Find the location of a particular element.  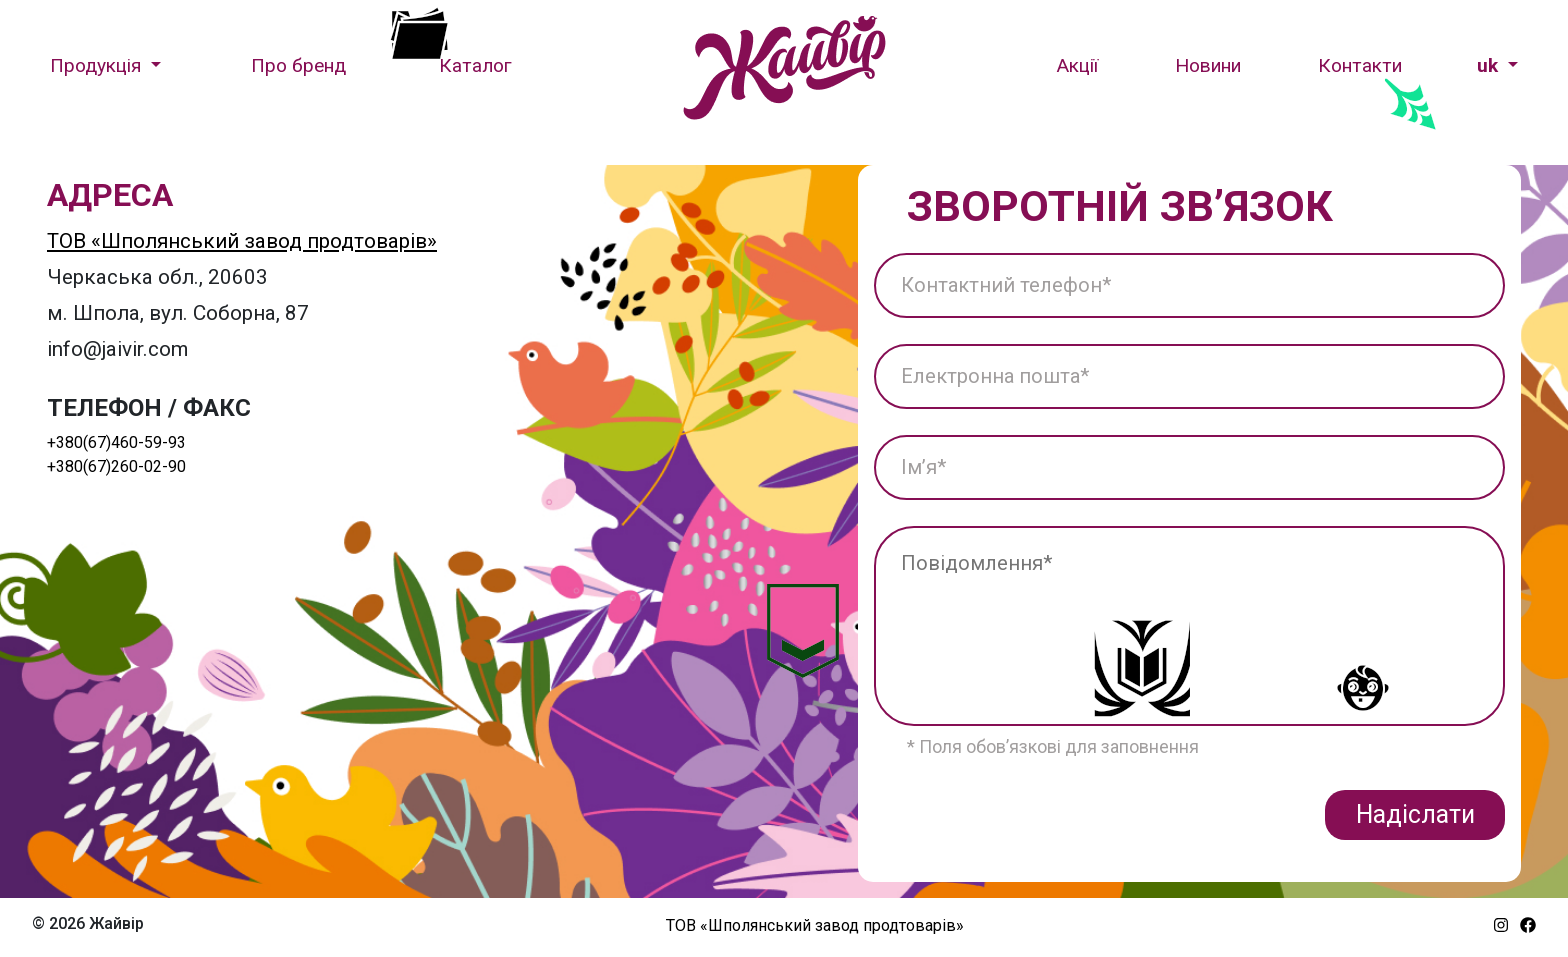

access parenting or baby-related features is located at coordinates (1363, 688).